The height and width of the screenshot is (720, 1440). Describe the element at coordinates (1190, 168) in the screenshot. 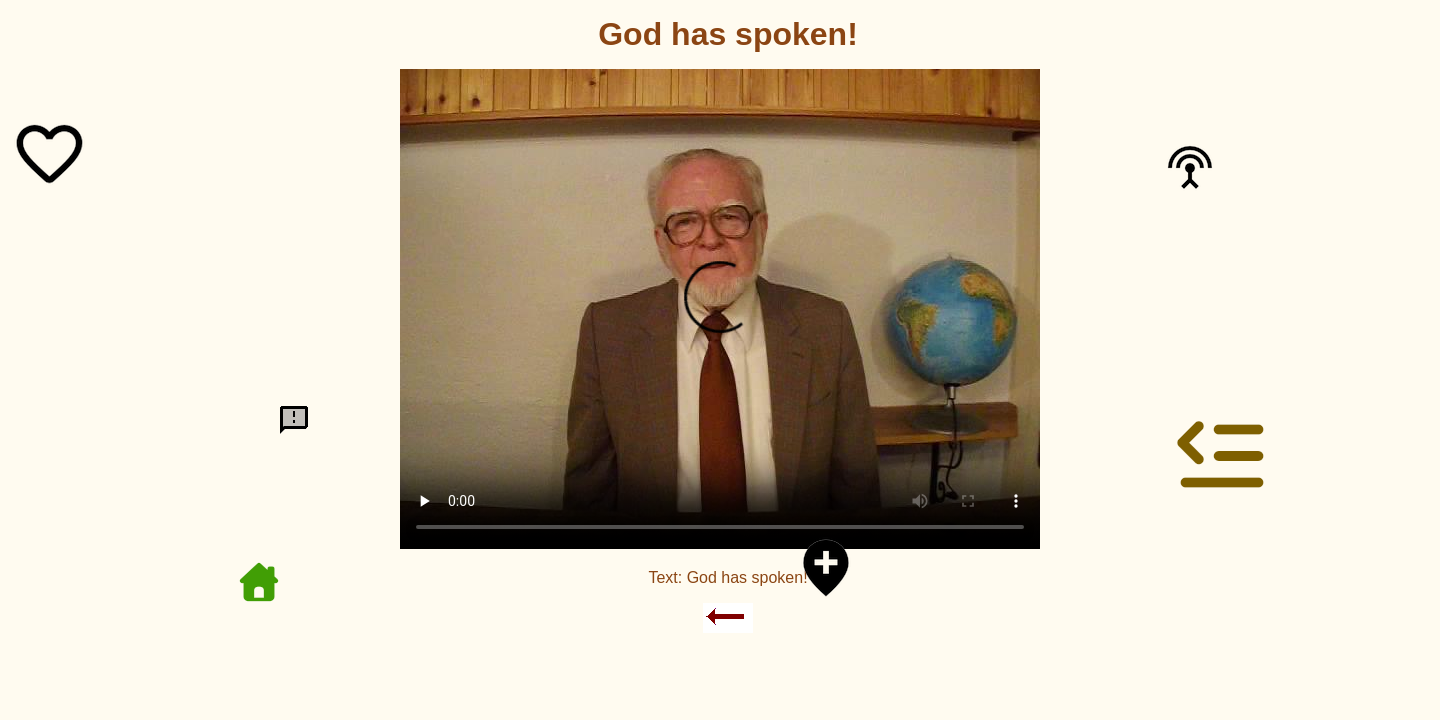

I see `configure antenna or broadcast settings` at that location.